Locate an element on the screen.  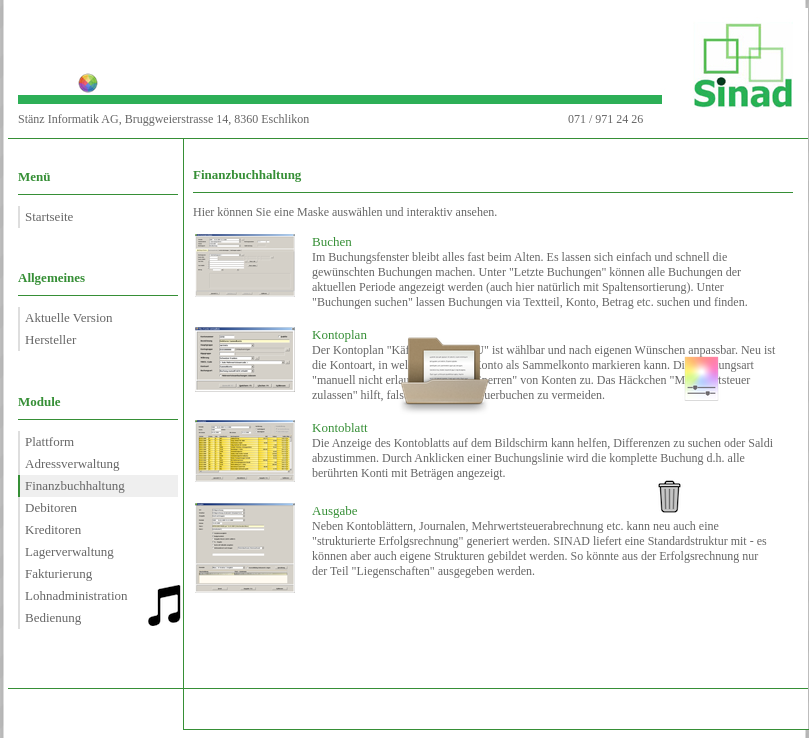
access deleted emails in mail sidebar is located at coordinates (669, 496).